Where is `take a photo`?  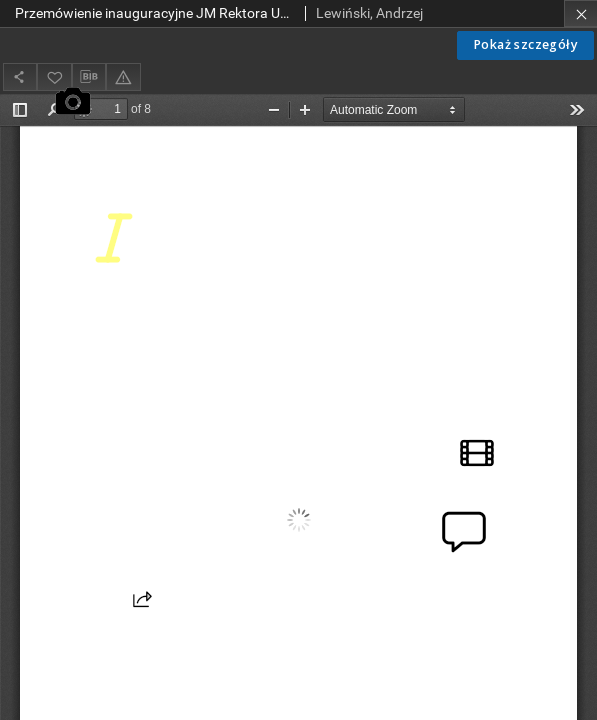 take a photo is located at coordinates (73, 101).